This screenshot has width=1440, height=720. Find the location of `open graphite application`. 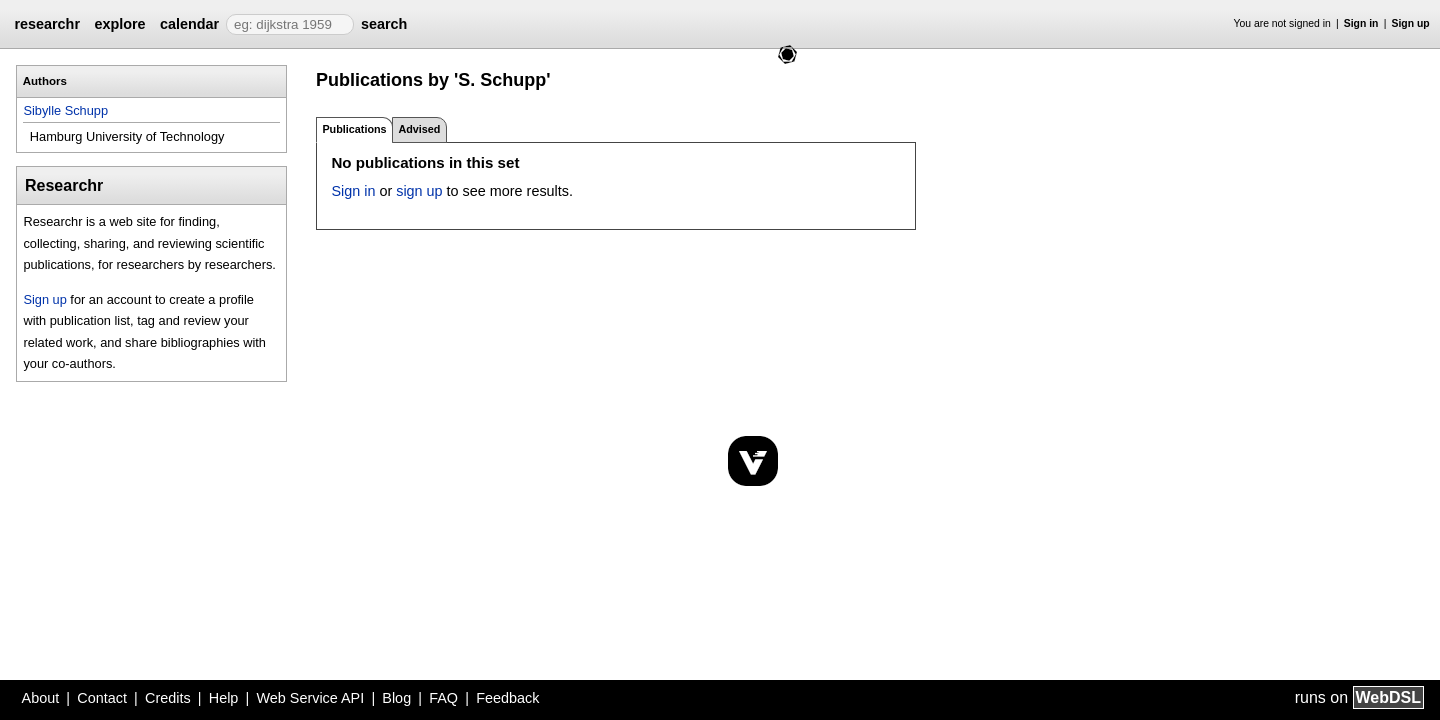

open graphite application is located at coordinates (787, 54).